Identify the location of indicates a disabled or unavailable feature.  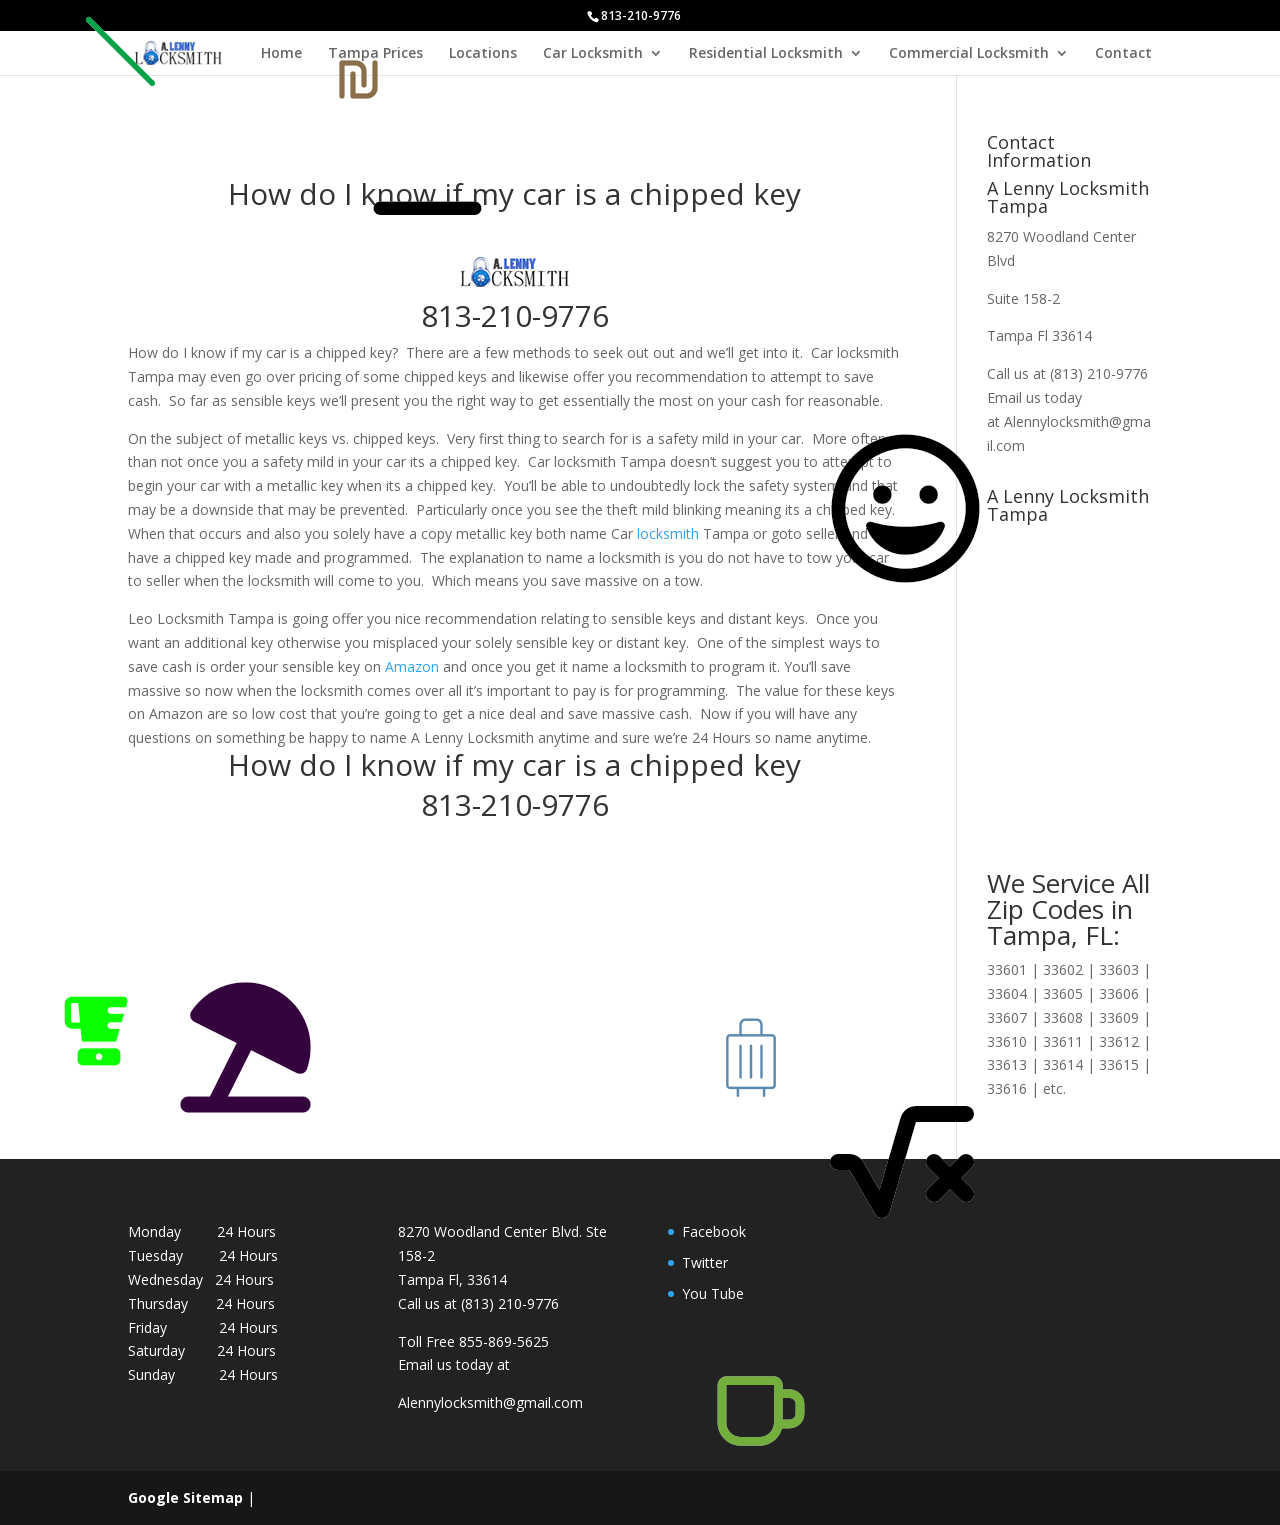
(120, 51).